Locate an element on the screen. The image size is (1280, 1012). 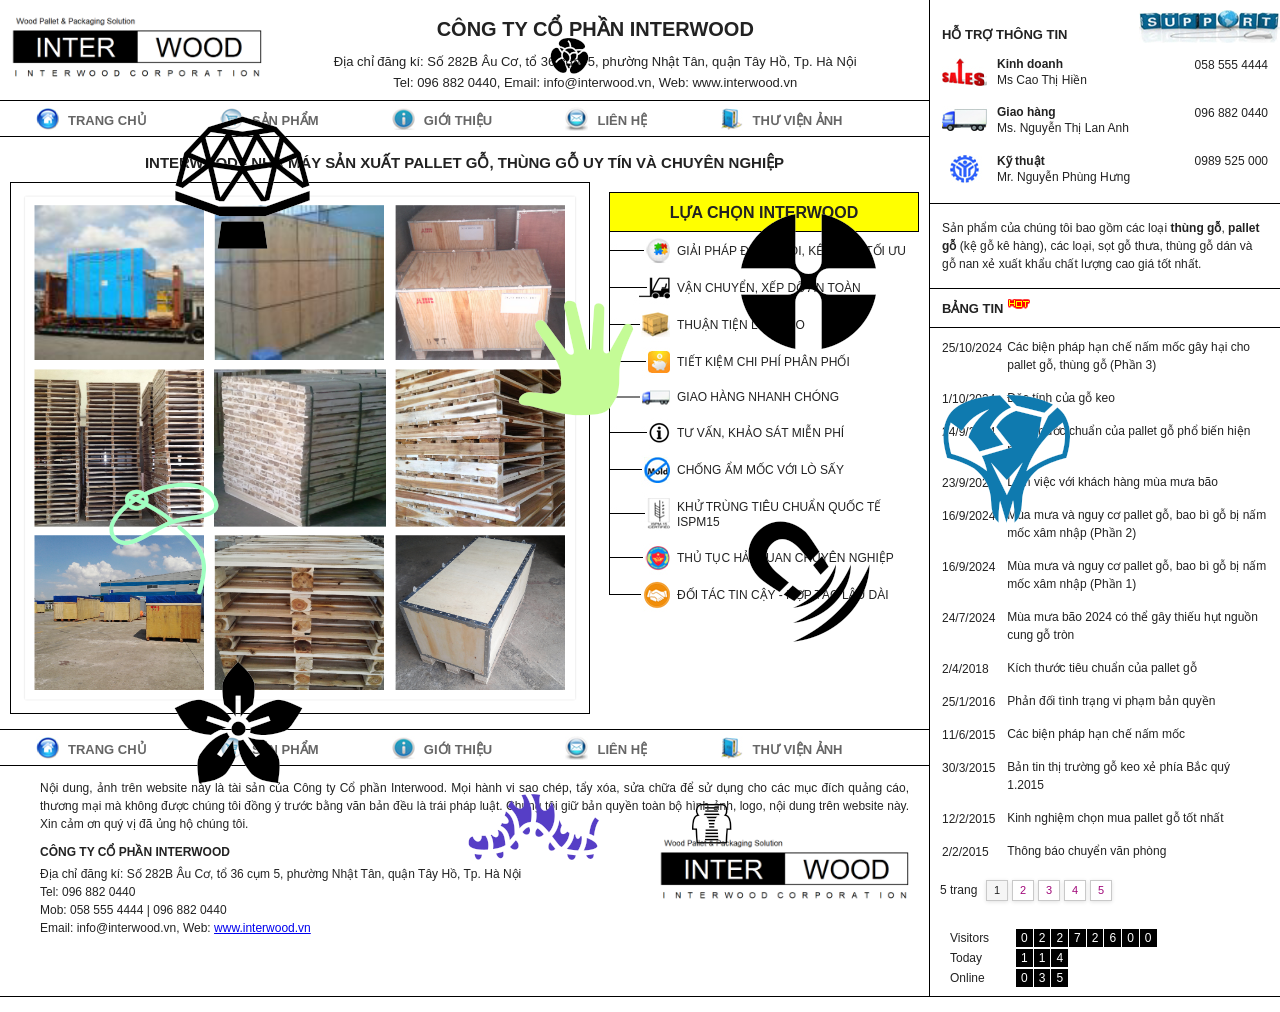
tap to interact or grab an object is located at coordinates (576, 358).